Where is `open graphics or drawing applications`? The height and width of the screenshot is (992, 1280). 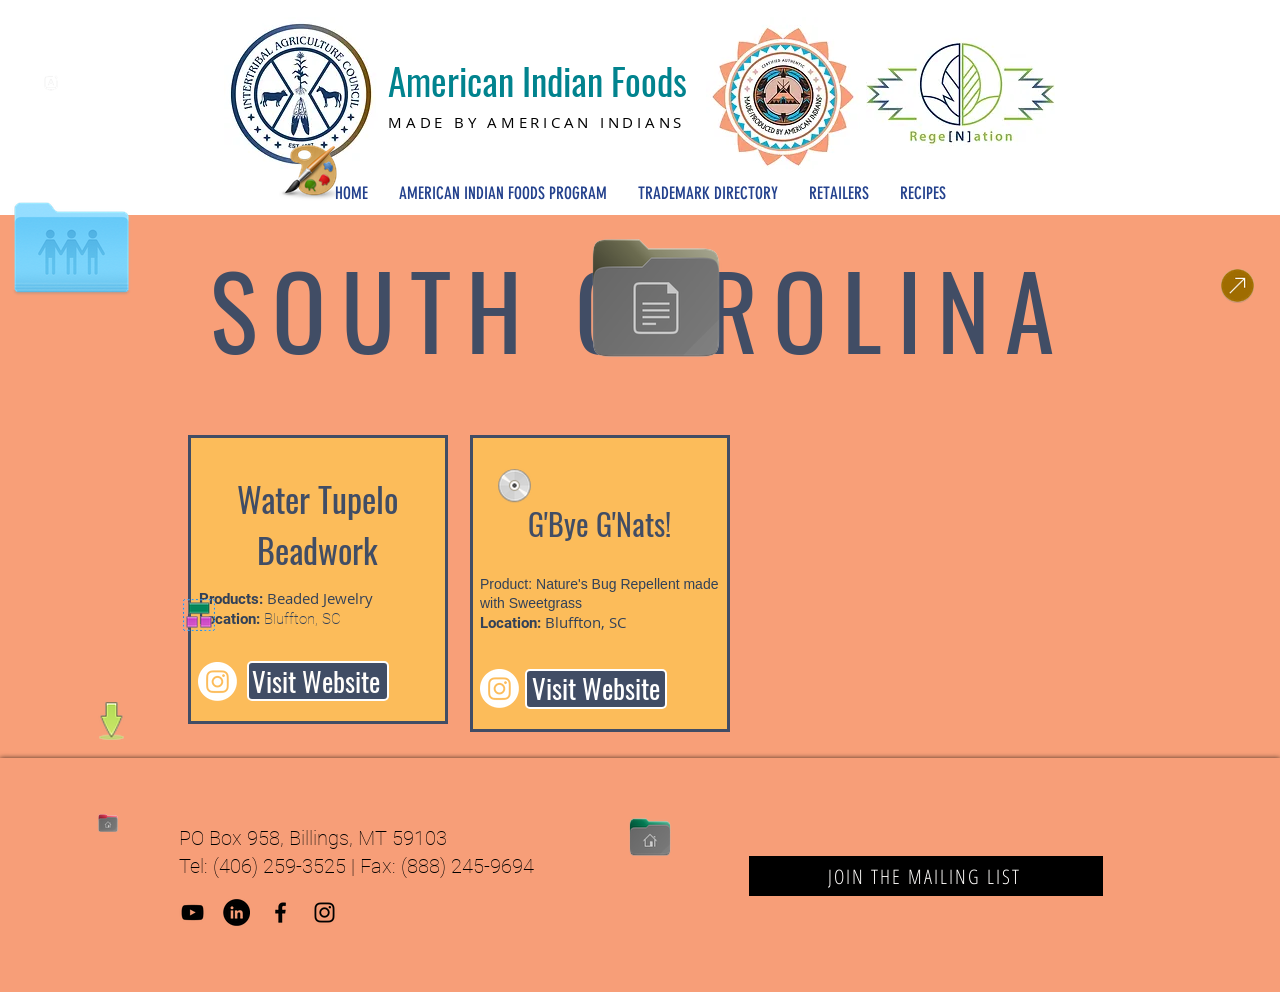
open graphics or drawing applications is located at coordinates (310, 172).